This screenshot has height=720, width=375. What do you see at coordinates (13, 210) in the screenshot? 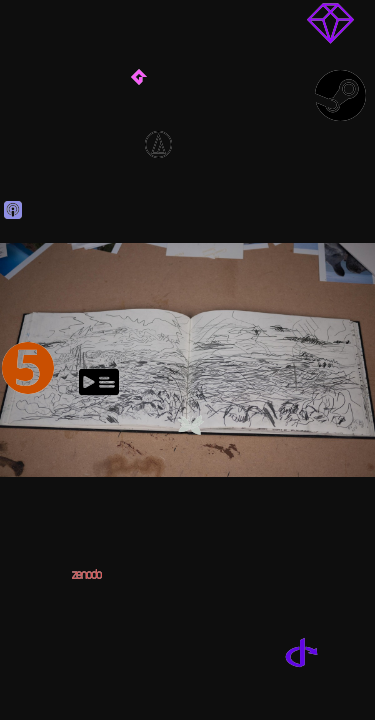
I see `open apple podcasts app` at bounding box center [13, 210].